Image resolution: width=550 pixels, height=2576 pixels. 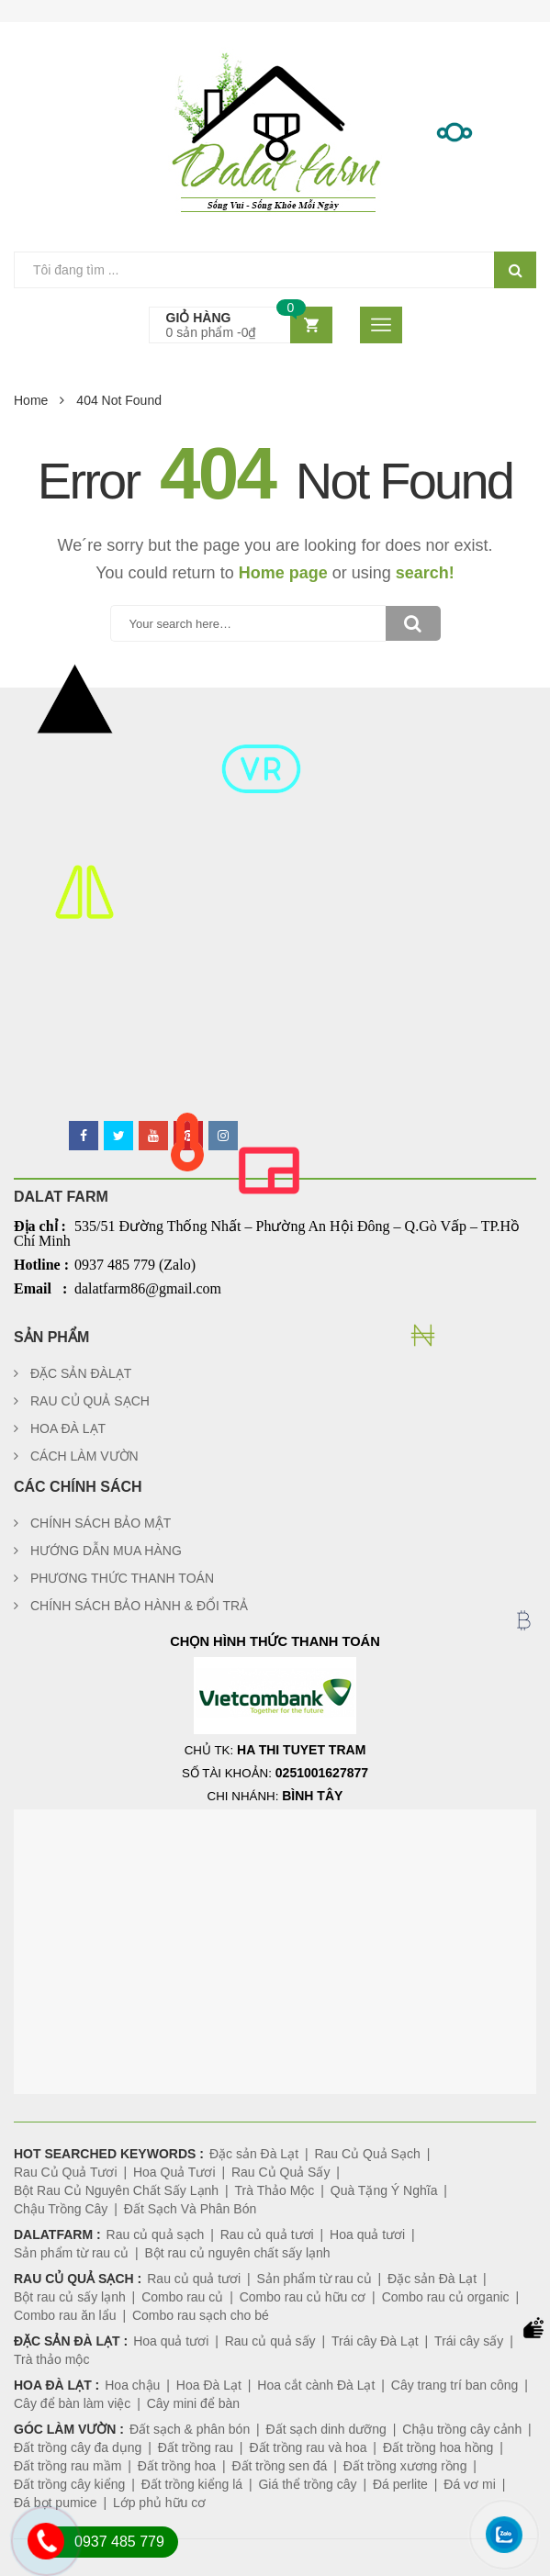 What do you see at coordinates (276, 134) in the screenshot?
I see `view military or veteran status badge` at bounding box center [276, 134].